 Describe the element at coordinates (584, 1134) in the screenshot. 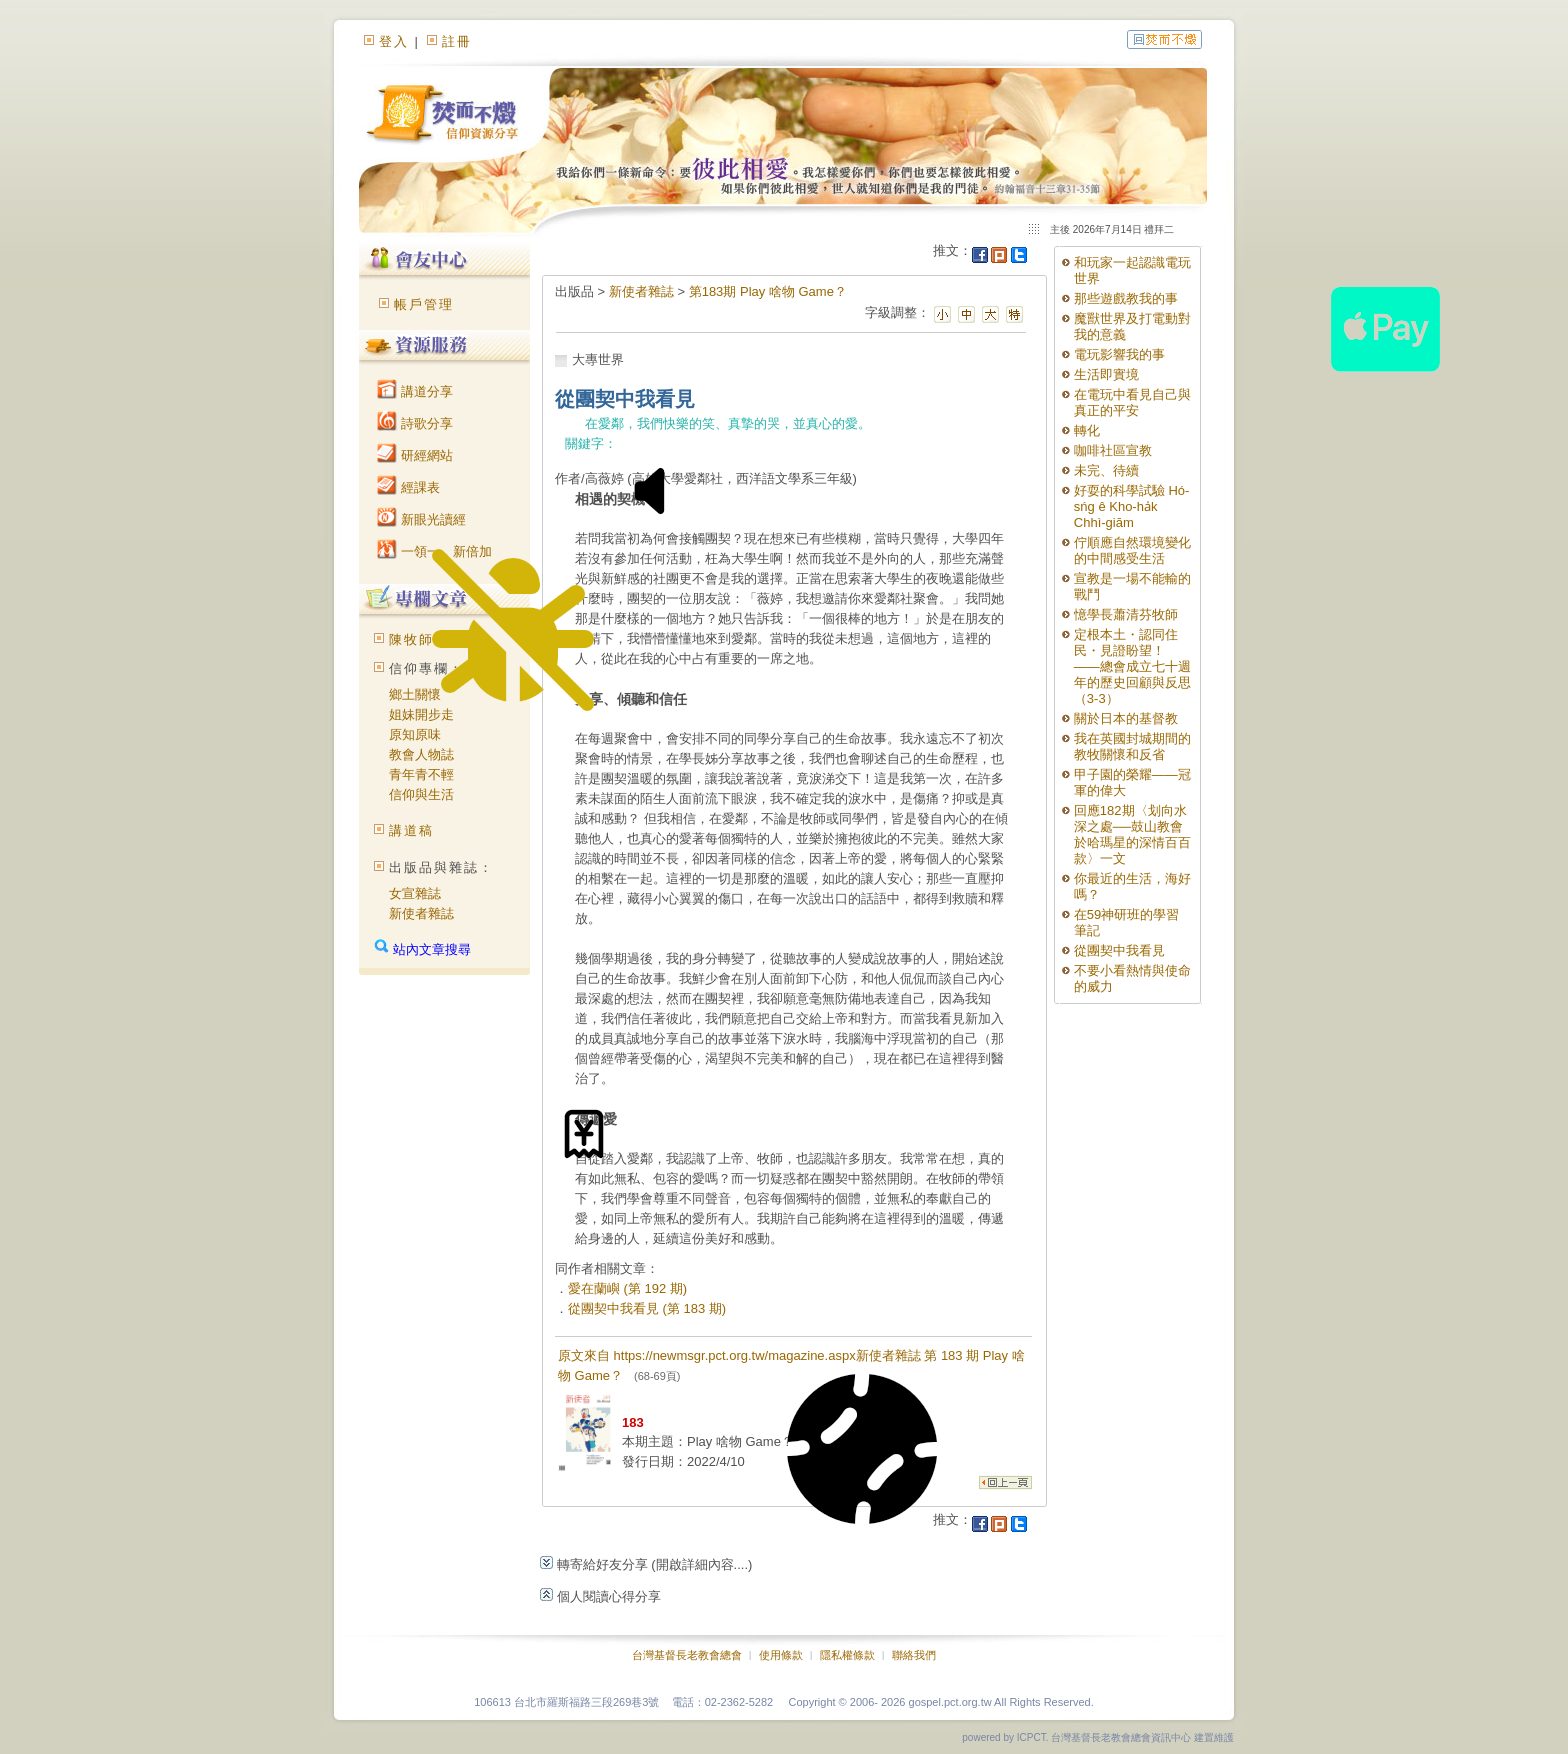

I see `view receipt in yuan currency` at that location.